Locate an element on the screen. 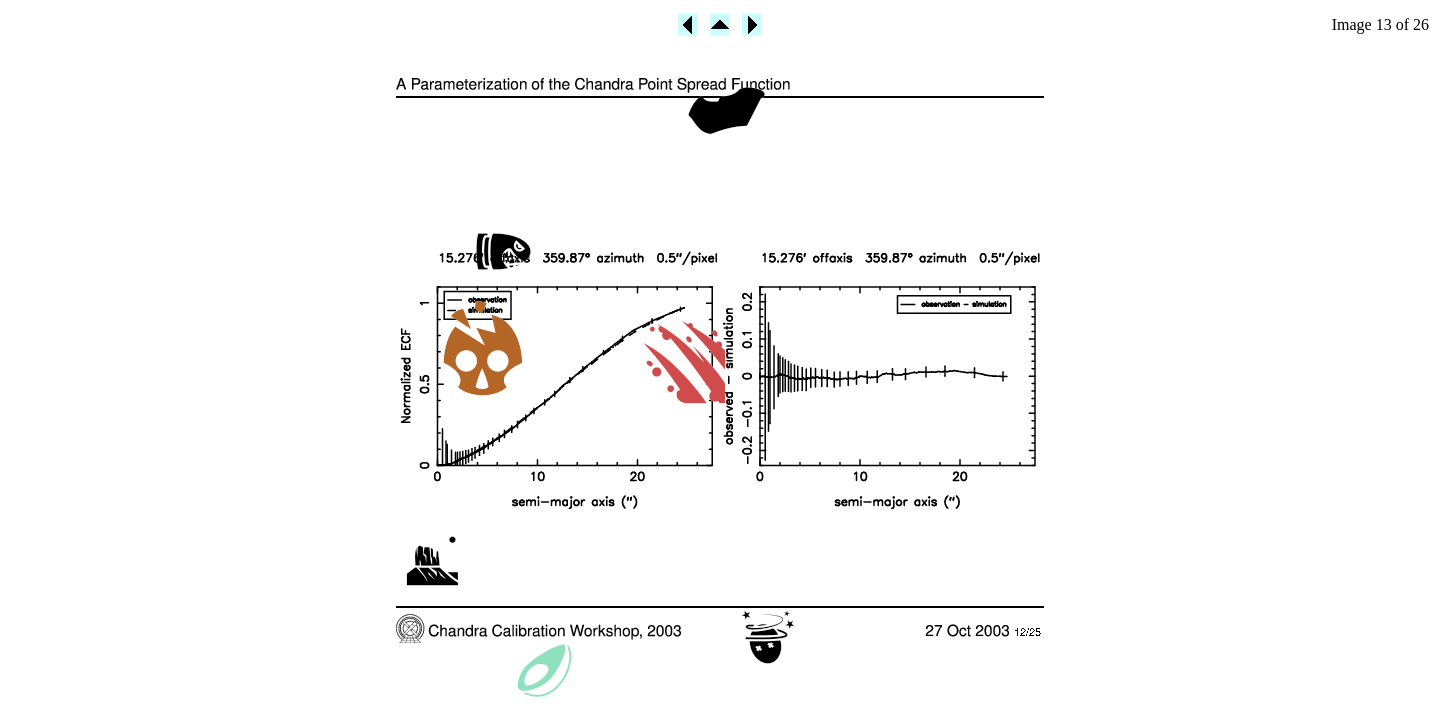 The height and width of the screenshot is (720, 1440). bullet bill character from mario games is located at coordinates (503, 251).